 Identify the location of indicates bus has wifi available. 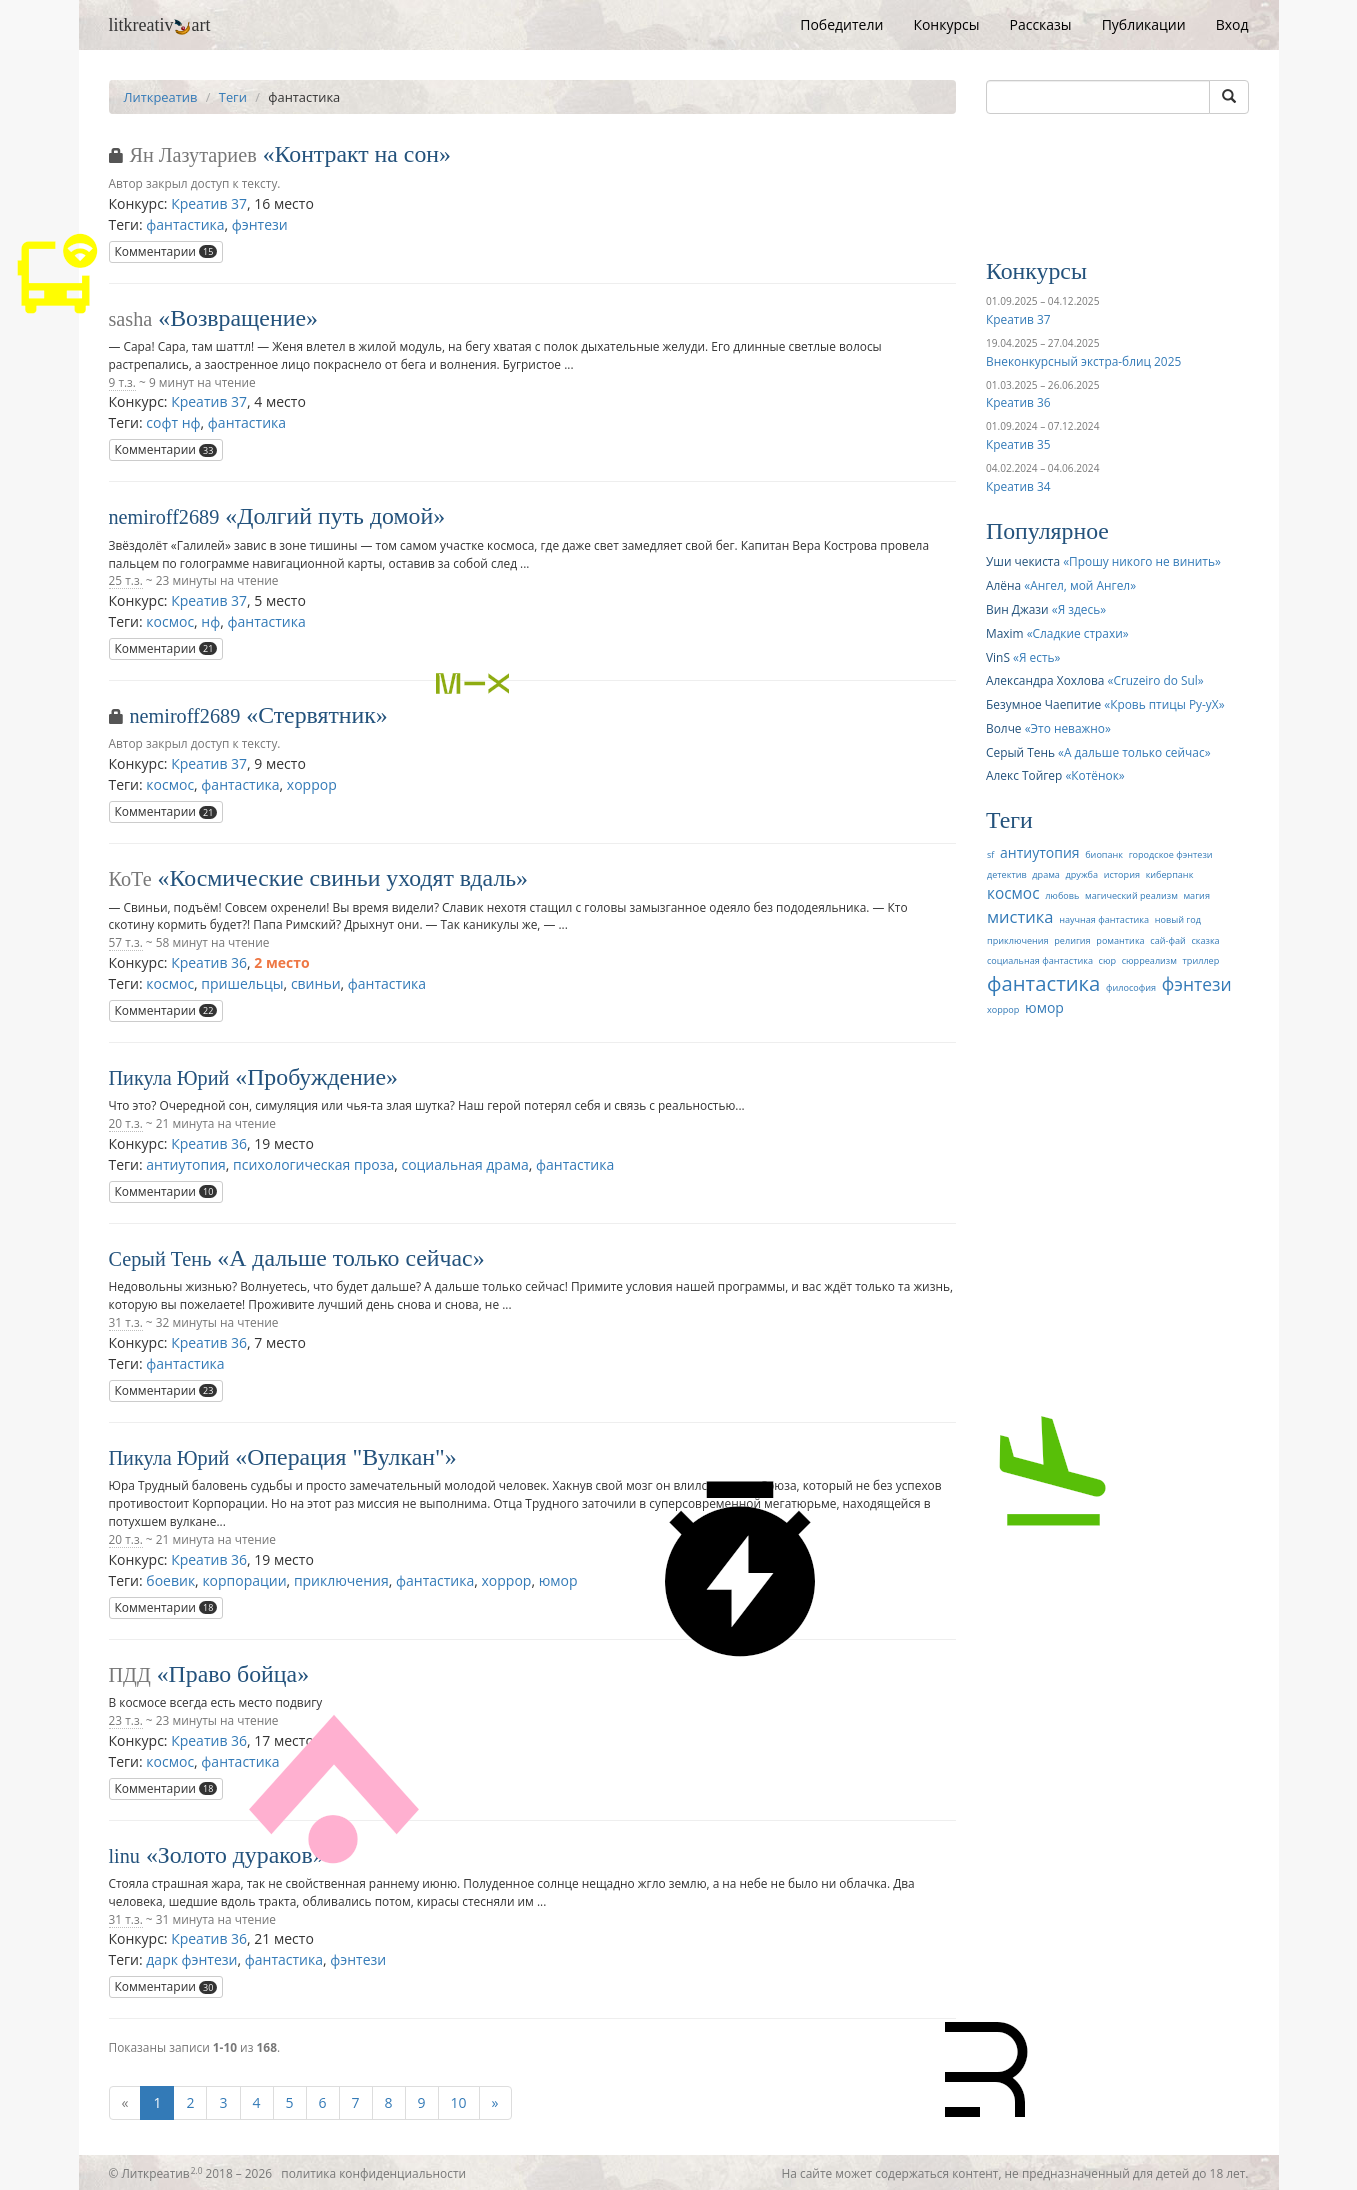
(55, 275).